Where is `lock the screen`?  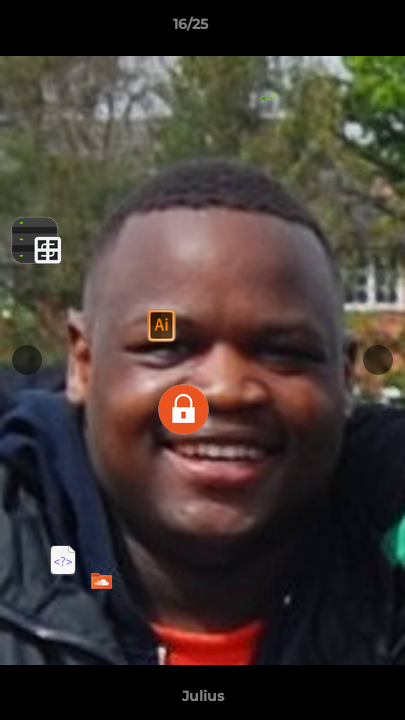 lock the screen is located at coordinates (183, 409).